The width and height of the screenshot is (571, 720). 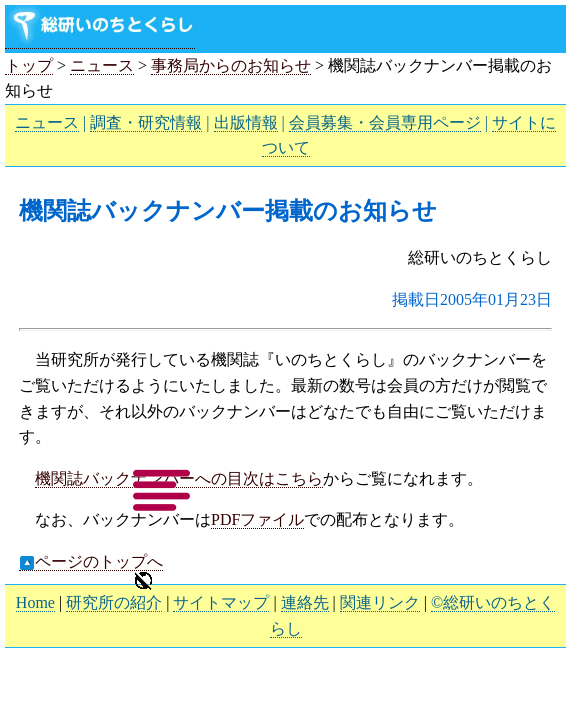 I want to click on indicates content is not publicly visible, so click(x=143, y=580).